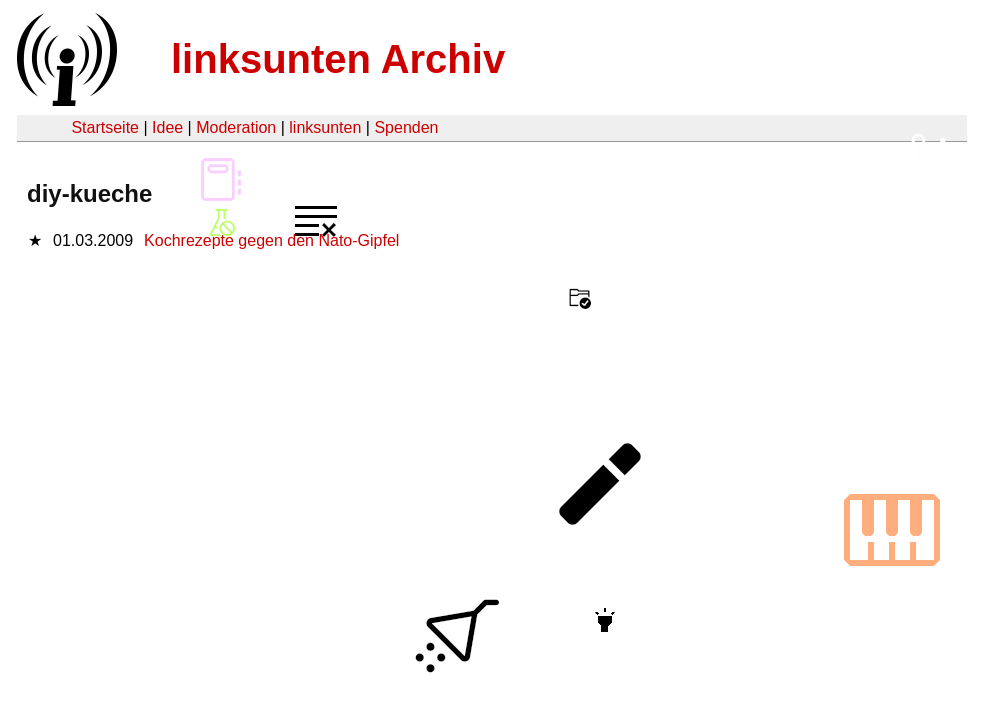 Image resolution: width=984 pixels, height=720 pixels. Describe the element at coordinates (316, 221) in the screenshot. I see `clear all items from a list` at that location.